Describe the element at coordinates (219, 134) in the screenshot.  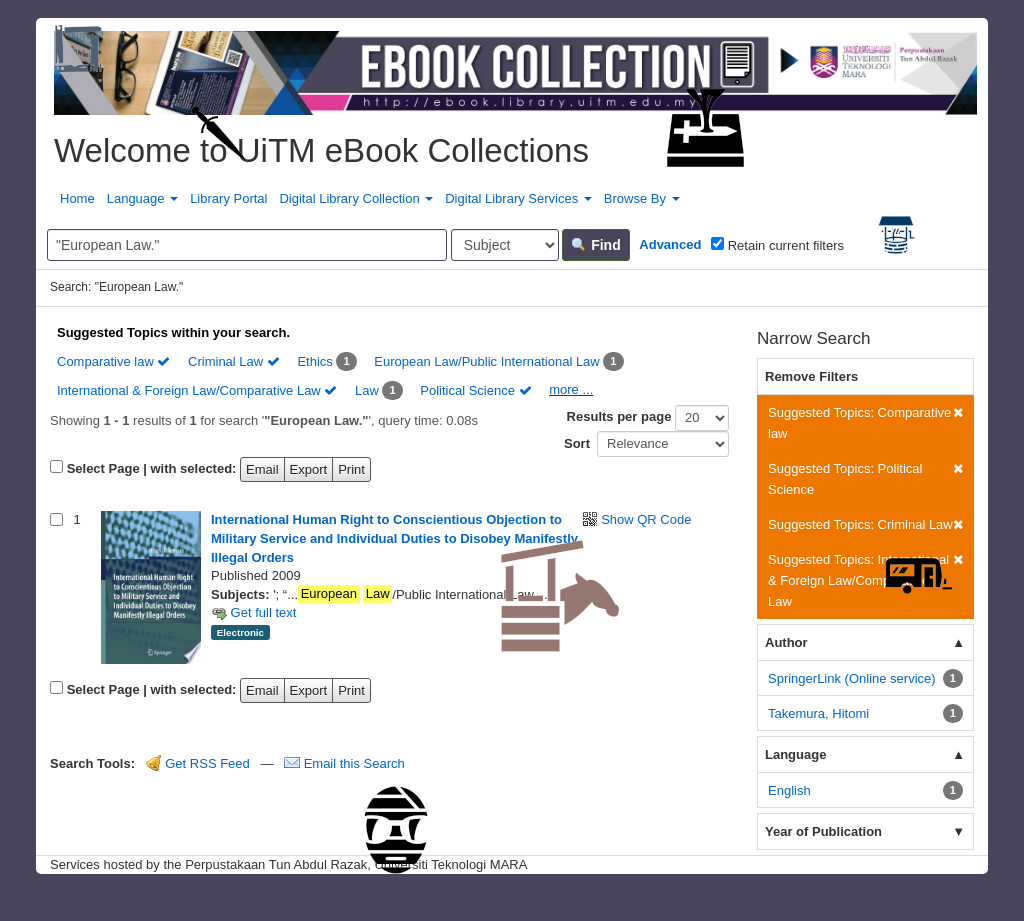
I see `select a dagger or stabbing weapon in a game` at that location.